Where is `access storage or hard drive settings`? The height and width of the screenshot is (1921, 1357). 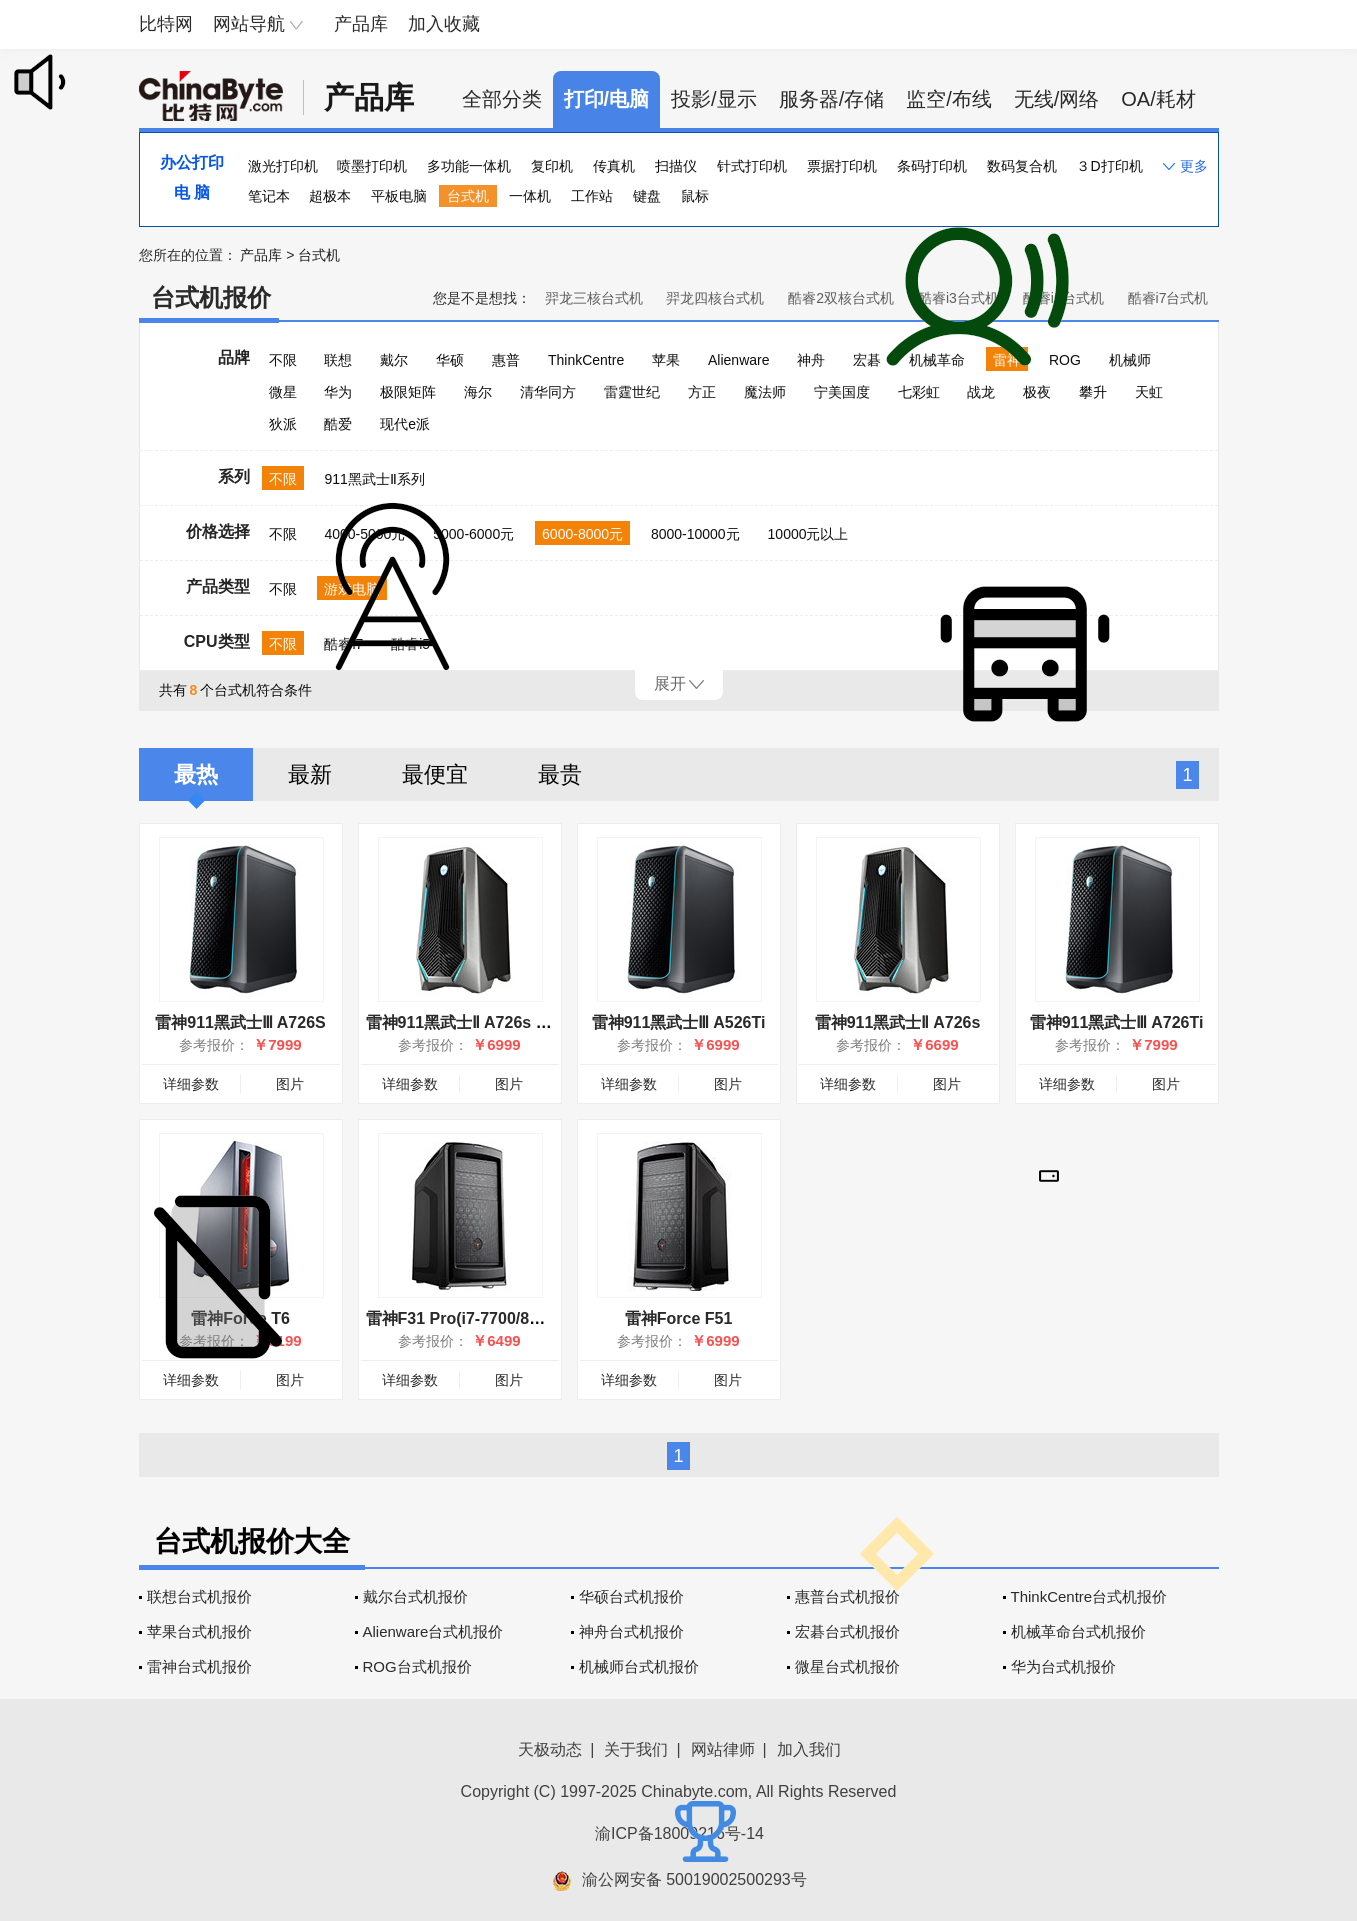 access storage or hard drive settings is located at coordinates (1049, 1176).